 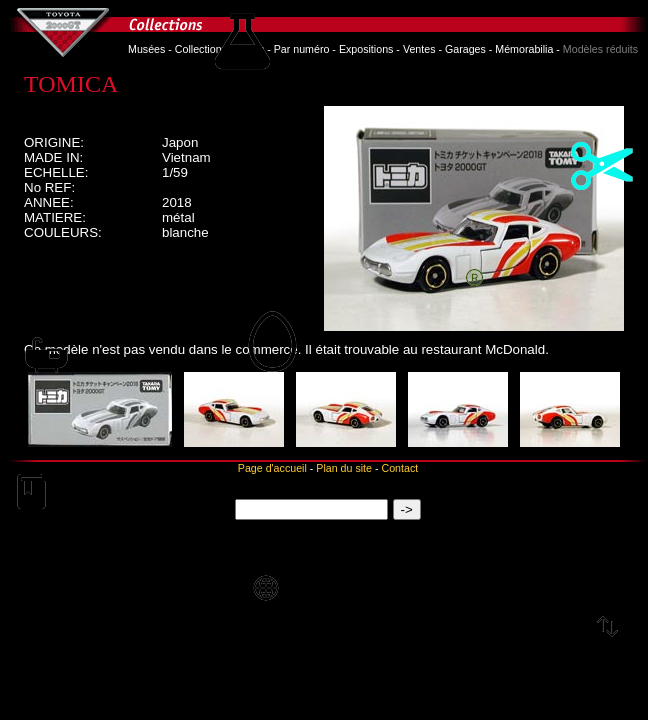 I want to click on indicates registered trademark status, so click(x=474, y=277).